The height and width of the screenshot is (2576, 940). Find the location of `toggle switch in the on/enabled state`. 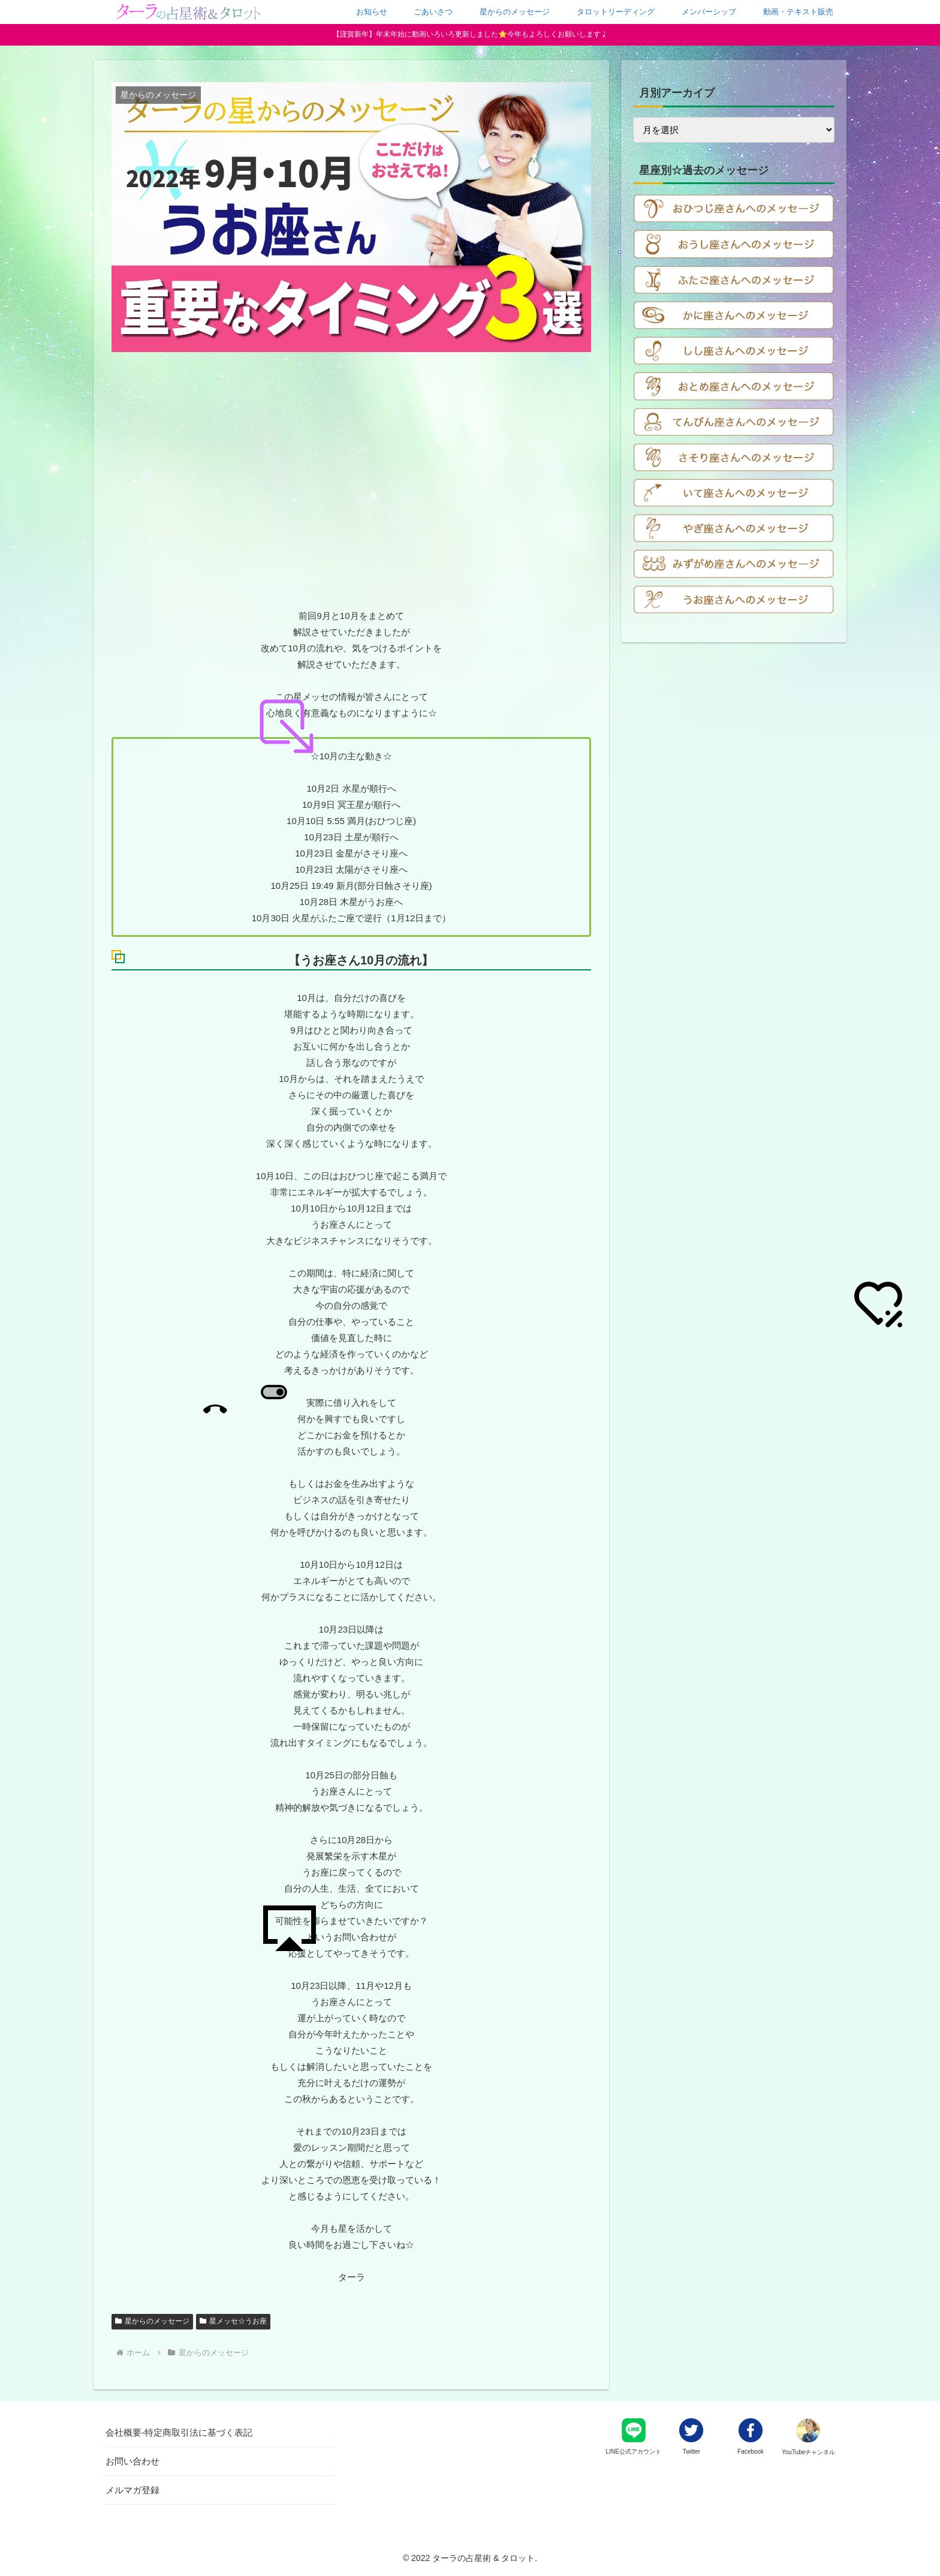

toggle switch in the on/enabled state is located at coordinates (274, 1392).